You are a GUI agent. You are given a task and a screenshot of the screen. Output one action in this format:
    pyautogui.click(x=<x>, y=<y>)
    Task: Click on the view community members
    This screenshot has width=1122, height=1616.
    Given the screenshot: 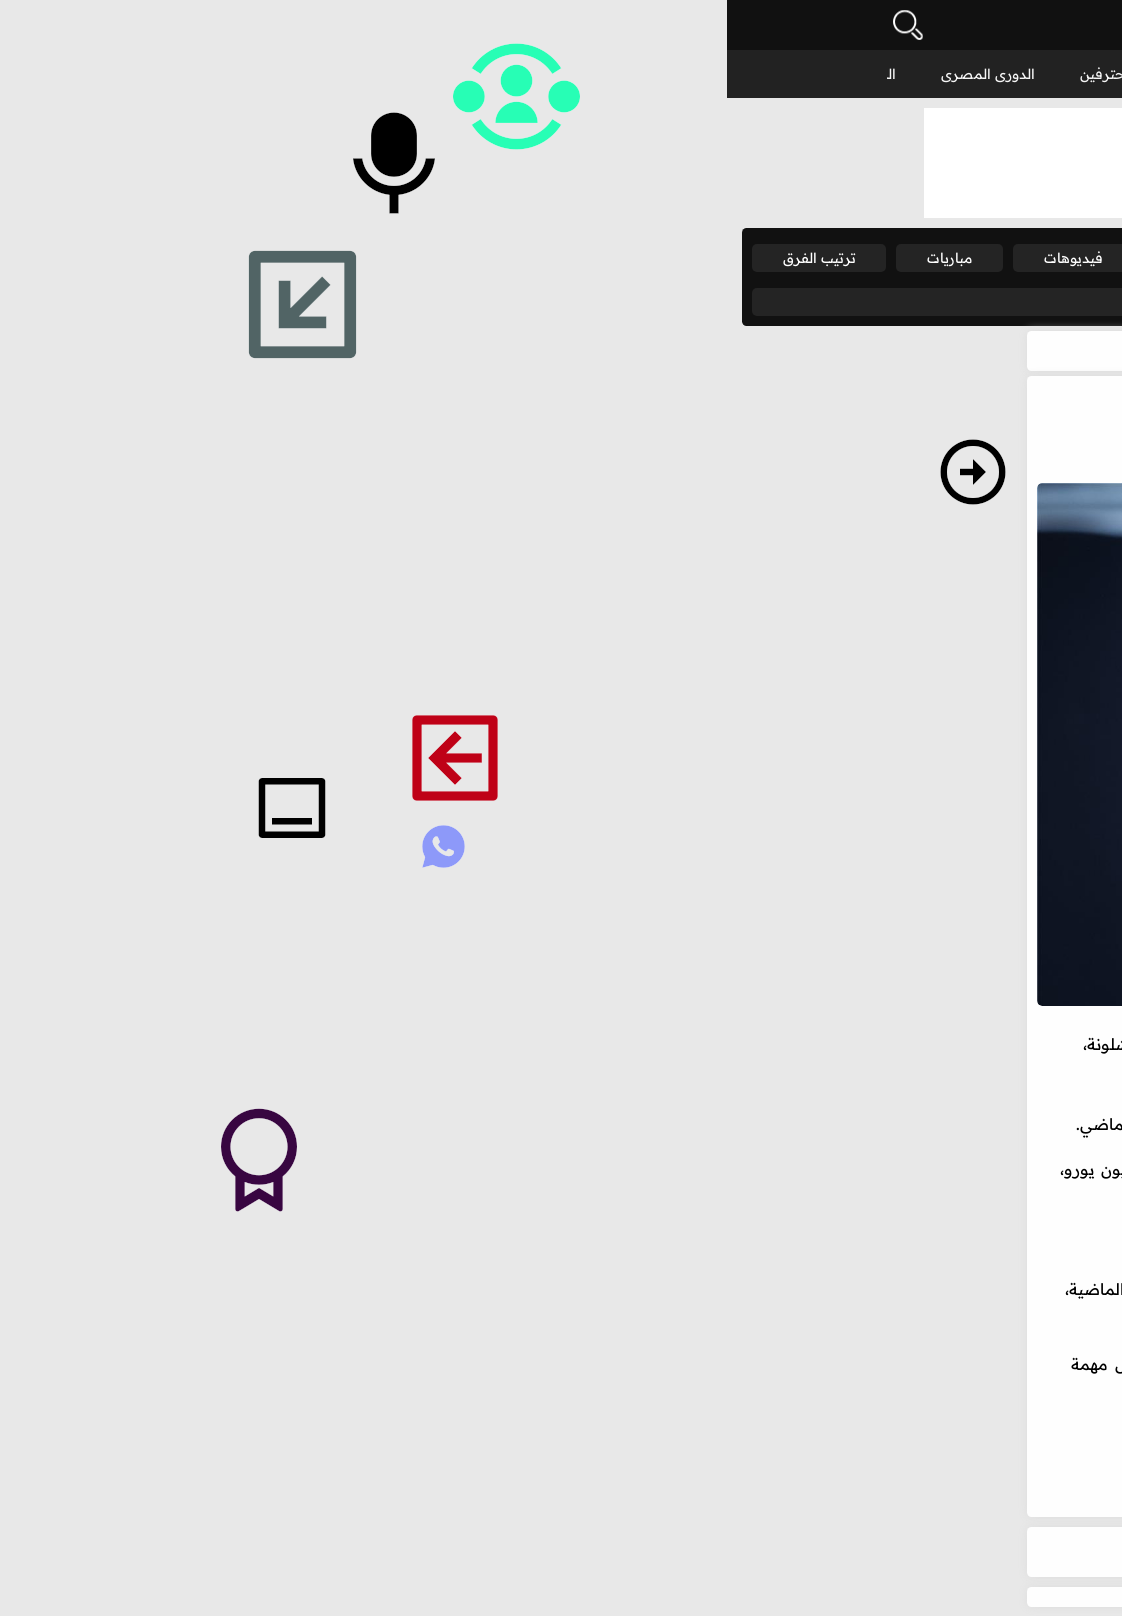 What is the action you would take?
    pyautogui.click(x=516, y=96)
    